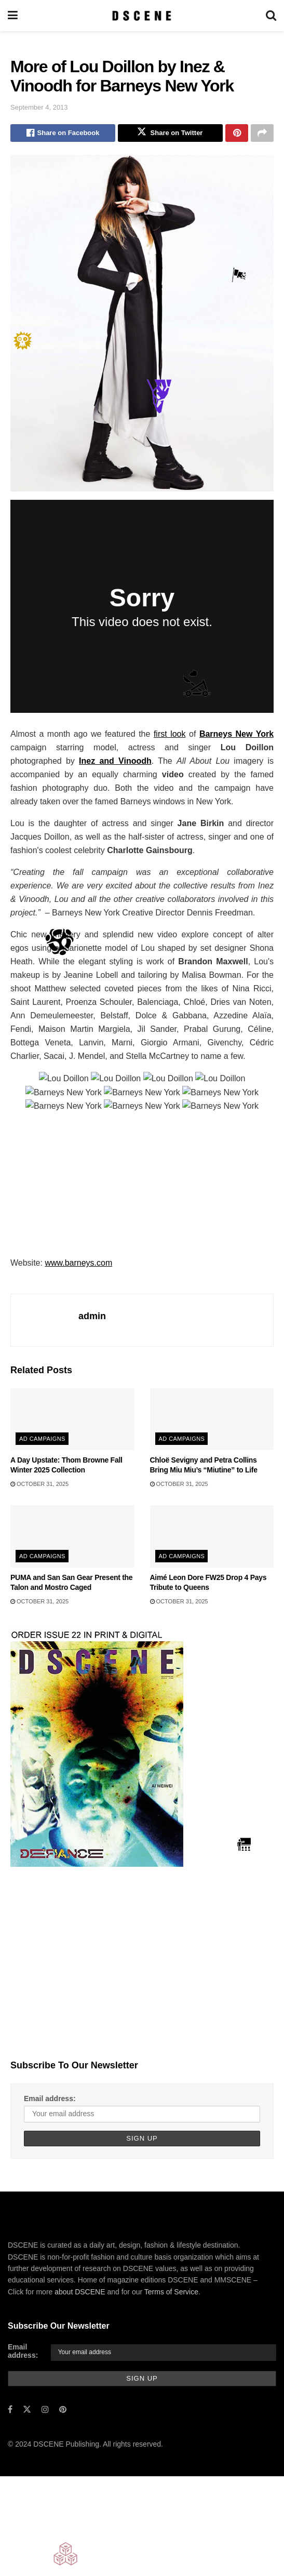  What do you see at coordinates (244, 1844) in the screenshot?
I see `access teaching or instructor tools` at bounding box center [244, 1844].